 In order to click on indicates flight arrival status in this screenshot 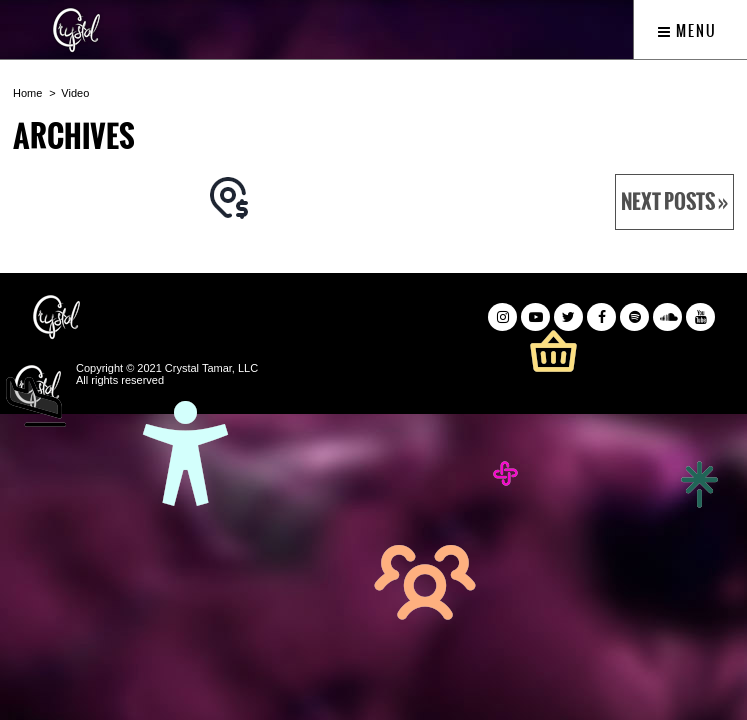, I will do `click(33, 402)`.